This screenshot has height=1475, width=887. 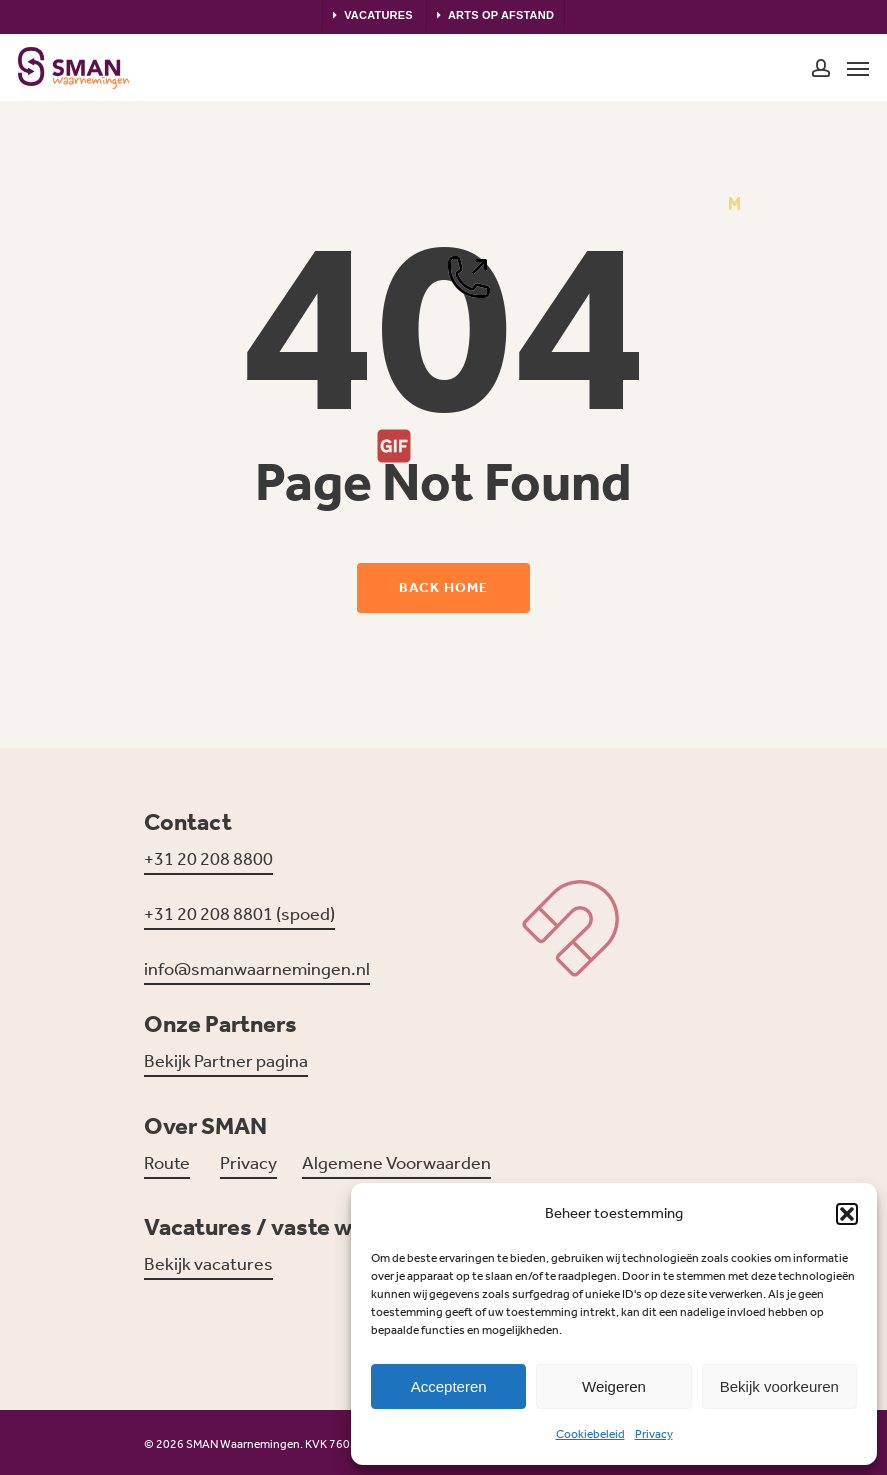 I want to click on make an outgoing call, so click(x=469, y=277).